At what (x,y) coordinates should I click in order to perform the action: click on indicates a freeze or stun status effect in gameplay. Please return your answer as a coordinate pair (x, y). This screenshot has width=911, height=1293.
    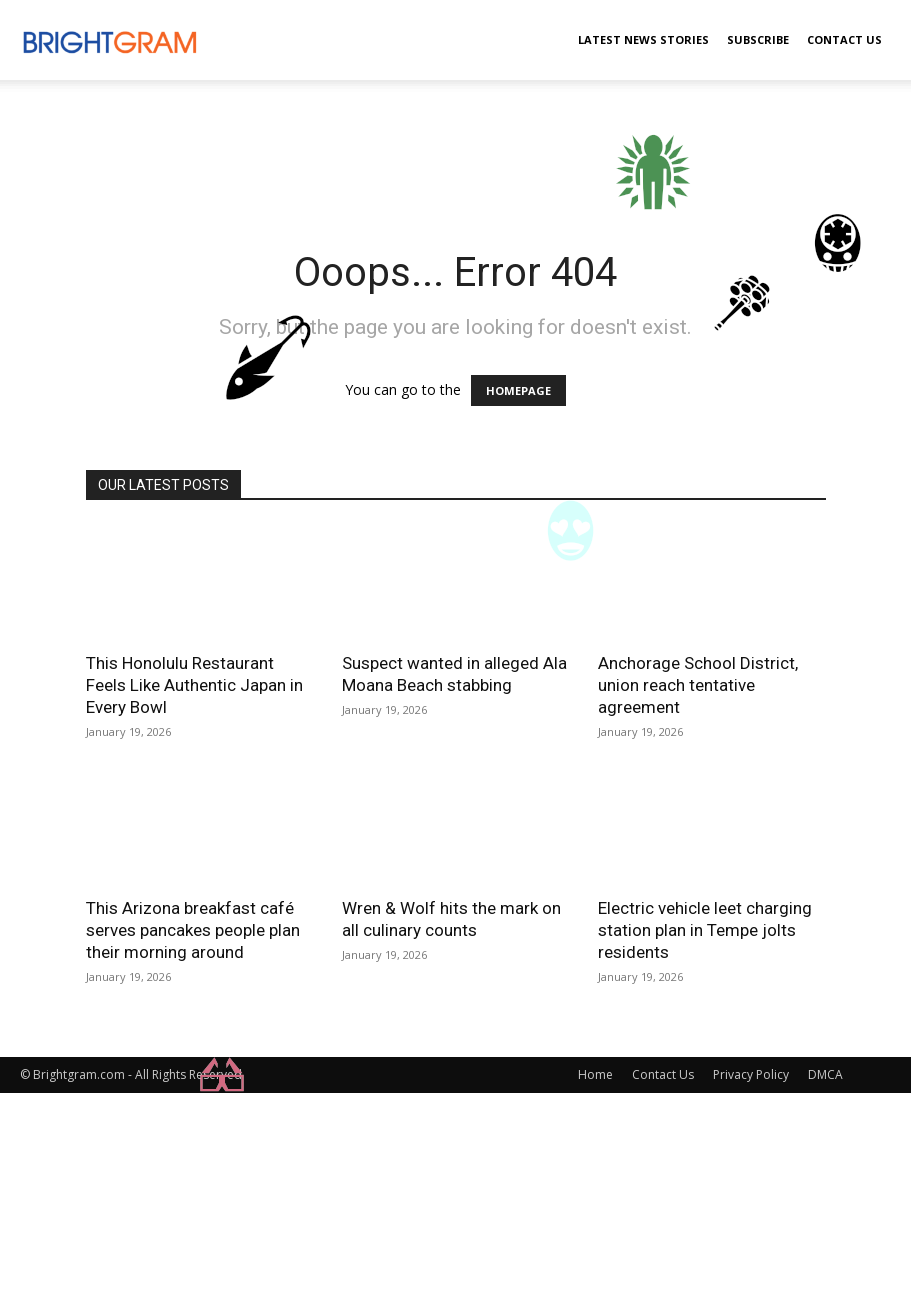
    Looking at the image, I should click on (838, 243).